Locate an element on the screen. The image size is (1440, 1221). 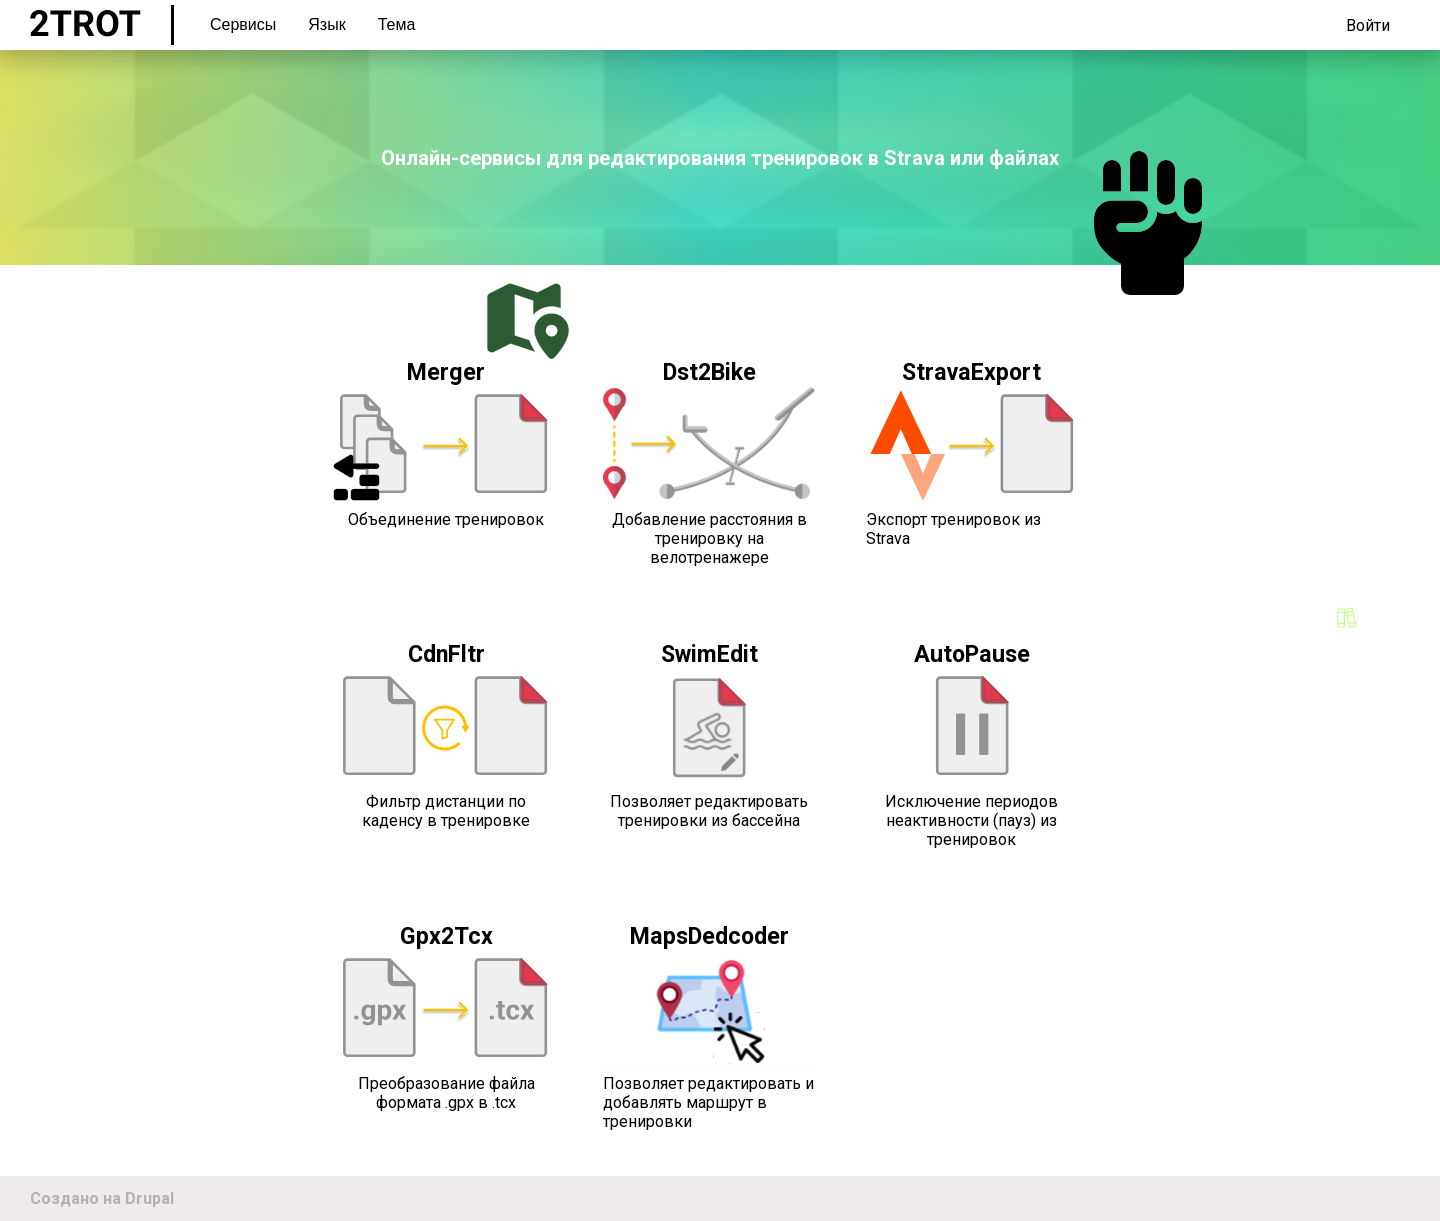
access construction or building tools is located at coordinates (356, 477).